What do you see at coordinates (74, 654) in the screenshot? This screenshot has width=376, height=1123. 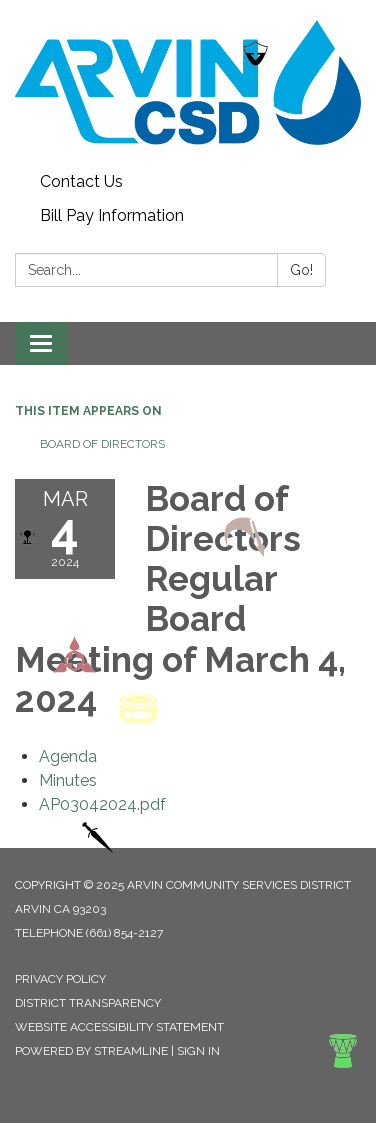 I see `indicates advanced or level three achievement status` at bounding box center [74, 654].